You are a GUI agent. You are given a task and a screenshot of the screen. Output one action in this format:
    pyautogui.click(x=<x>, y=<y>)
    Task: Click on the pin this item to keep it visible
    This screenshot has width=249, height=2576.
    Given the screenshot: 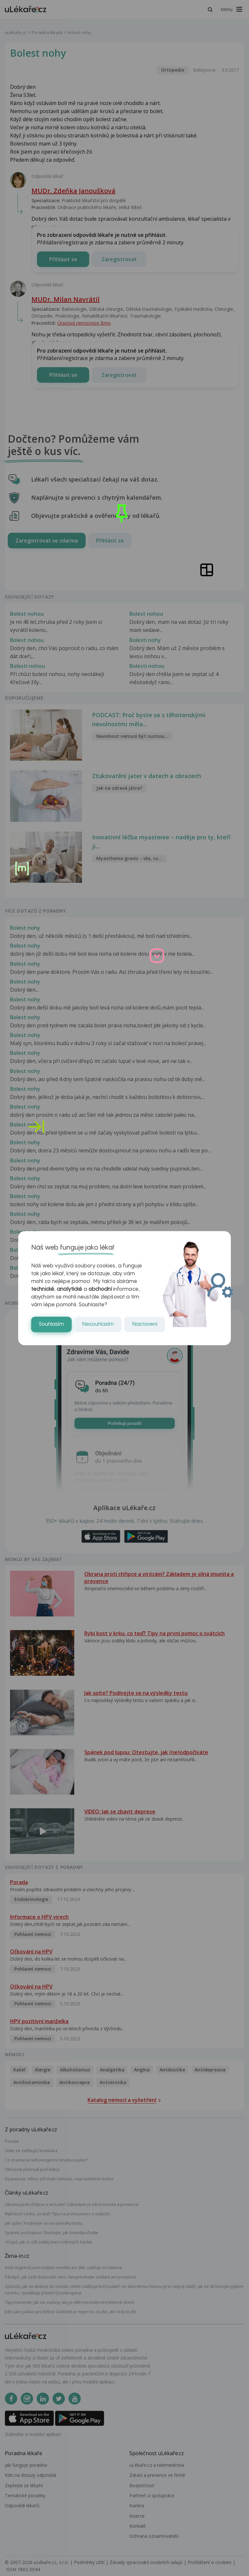 What is the action you would take?
    pyautogui.click(x=122, y=513)
    